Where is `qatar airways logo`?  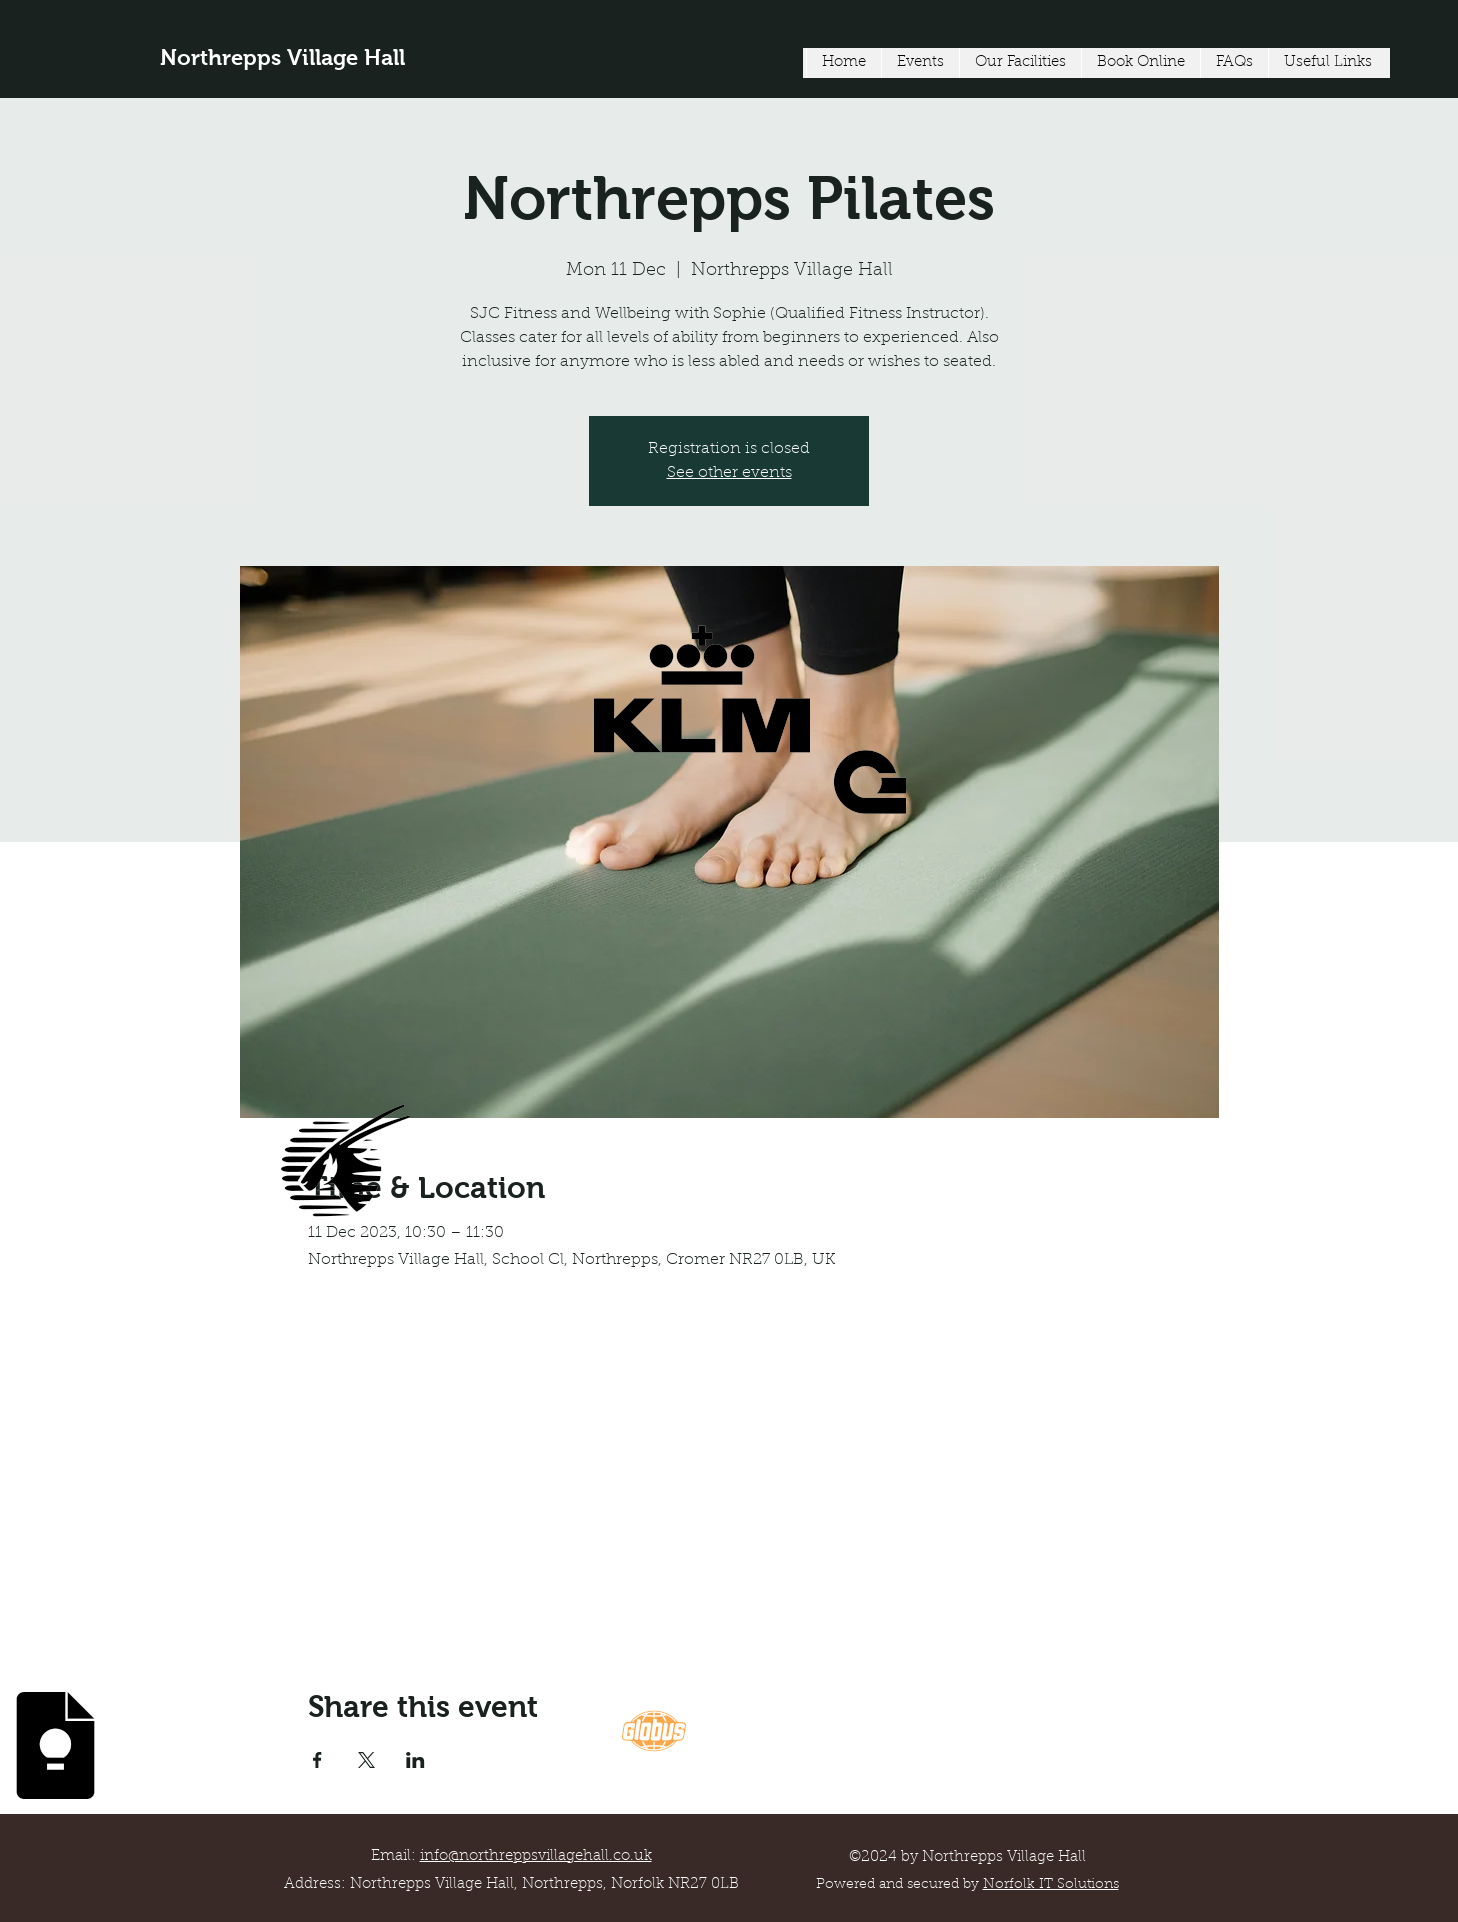 qatar airways logo is located at coordinates (345, 1160).